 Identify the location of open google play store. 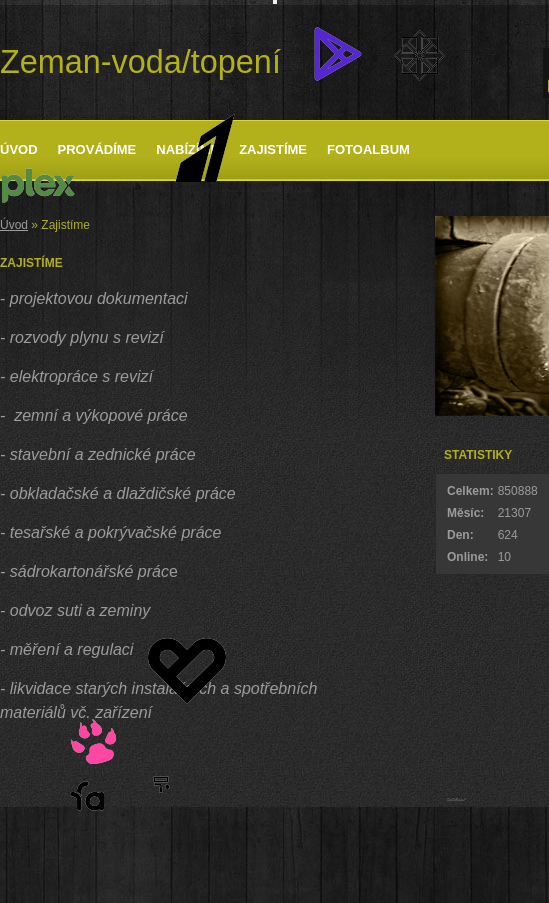
(338, 54).